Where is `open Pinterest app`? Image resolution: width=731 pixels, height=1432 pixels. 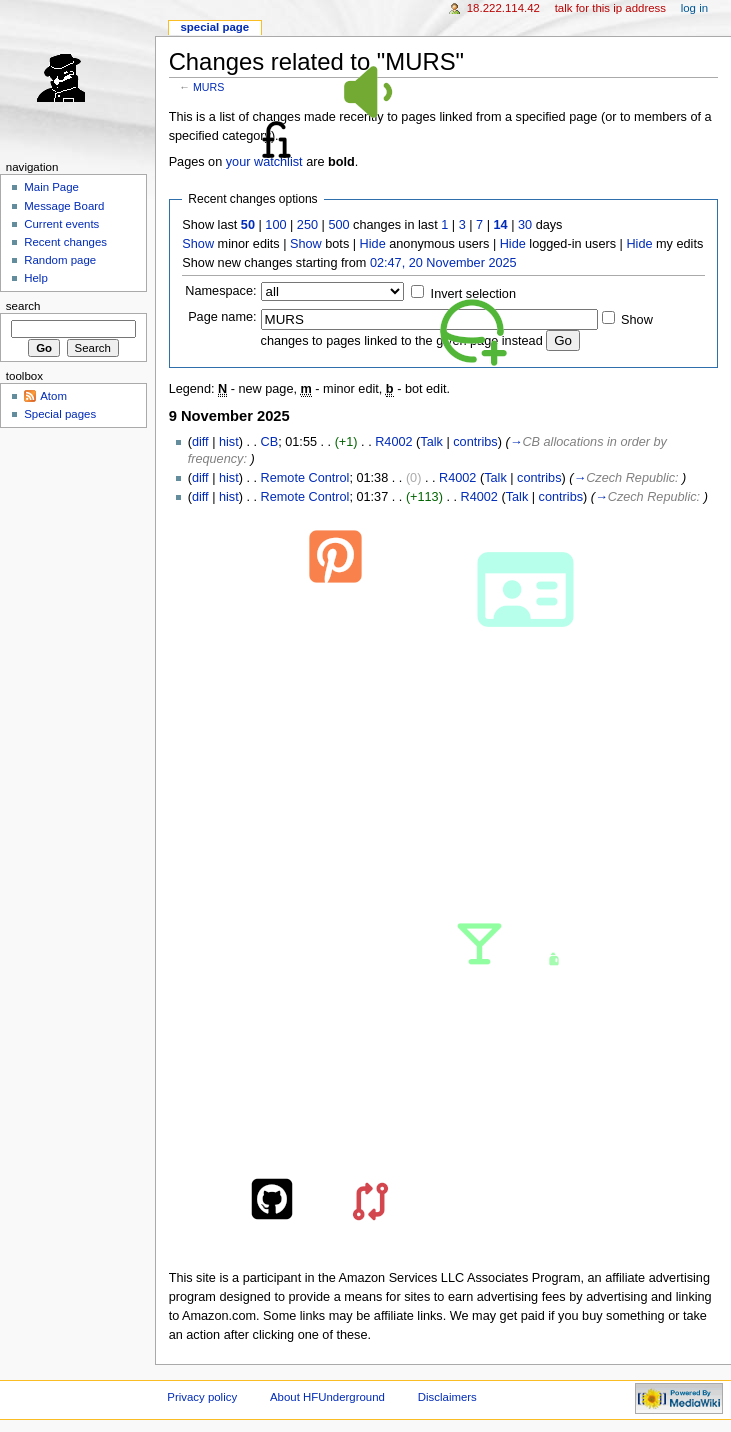 open Pinterest app is located at coordinates (335, 556).